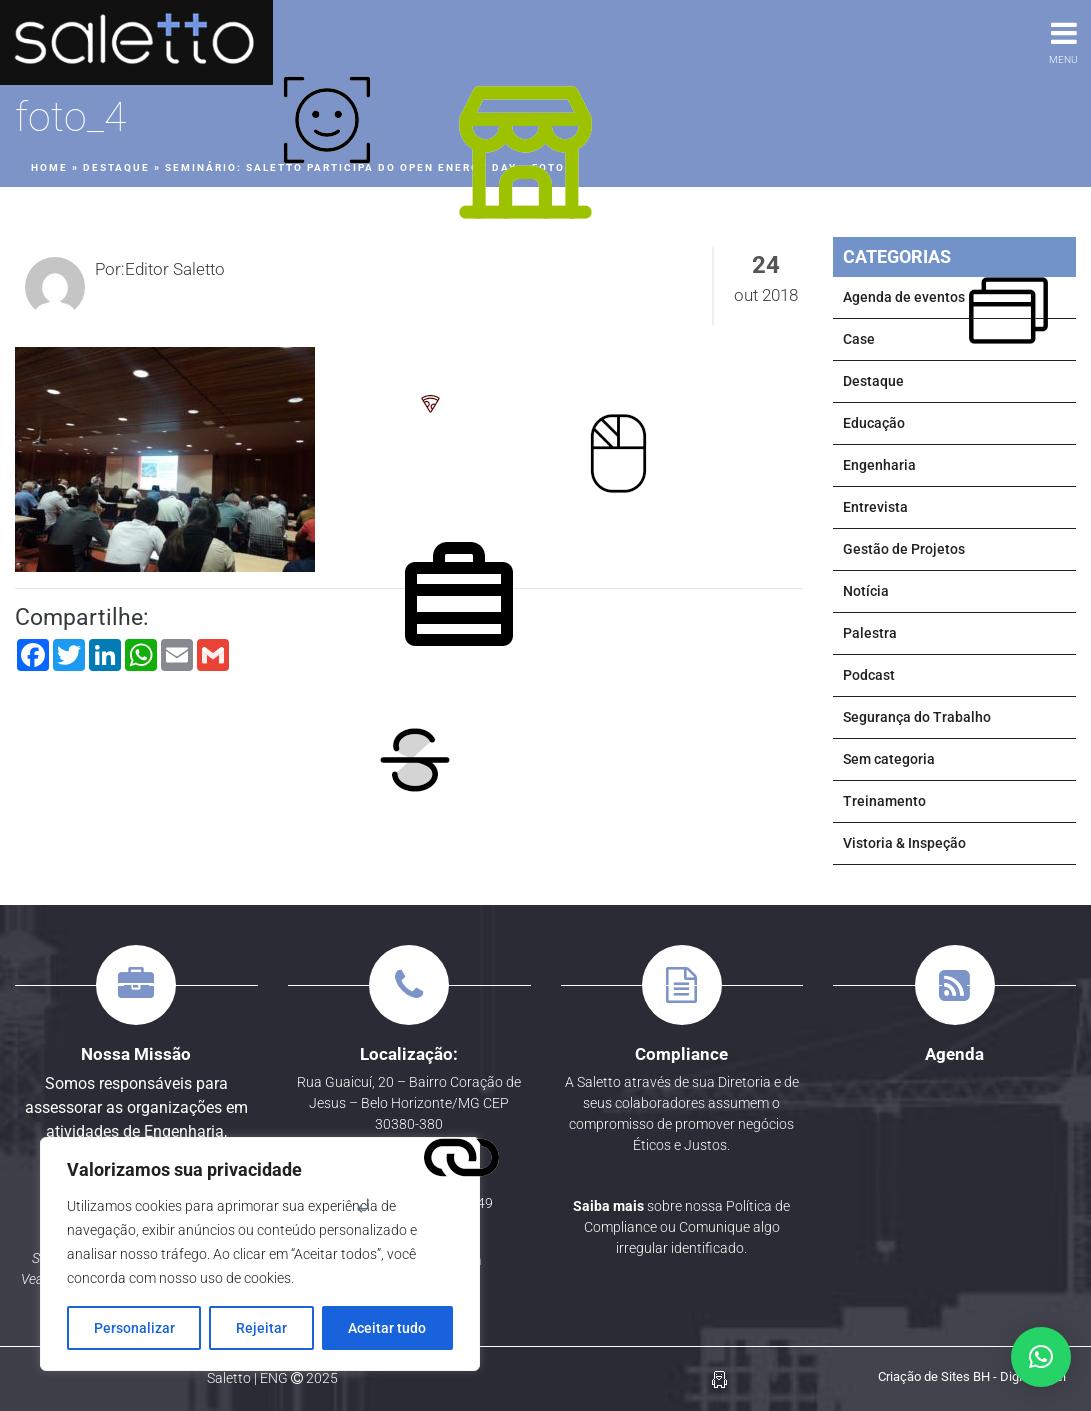 The width and height of the screenshot is (1091, 1411). I want to click on apply strikethrough formatting to selected text, so click(415, 760).